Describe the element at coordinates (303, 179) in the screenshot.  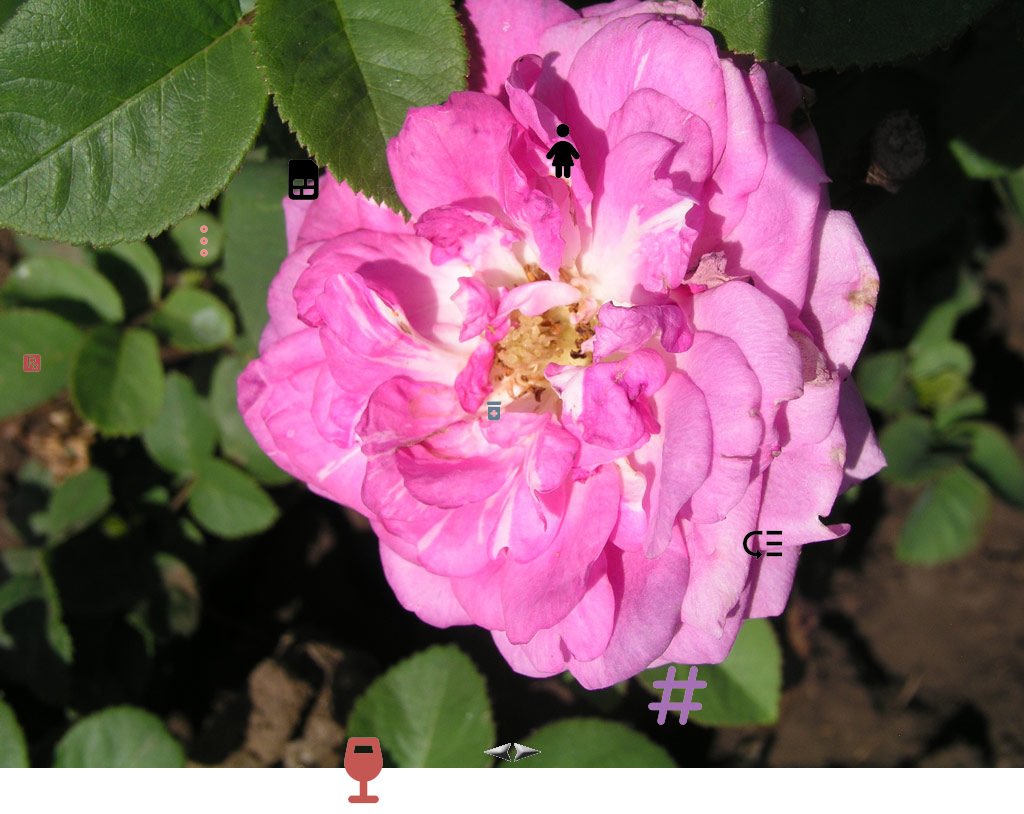
I see `manage sim card settings` at that location.